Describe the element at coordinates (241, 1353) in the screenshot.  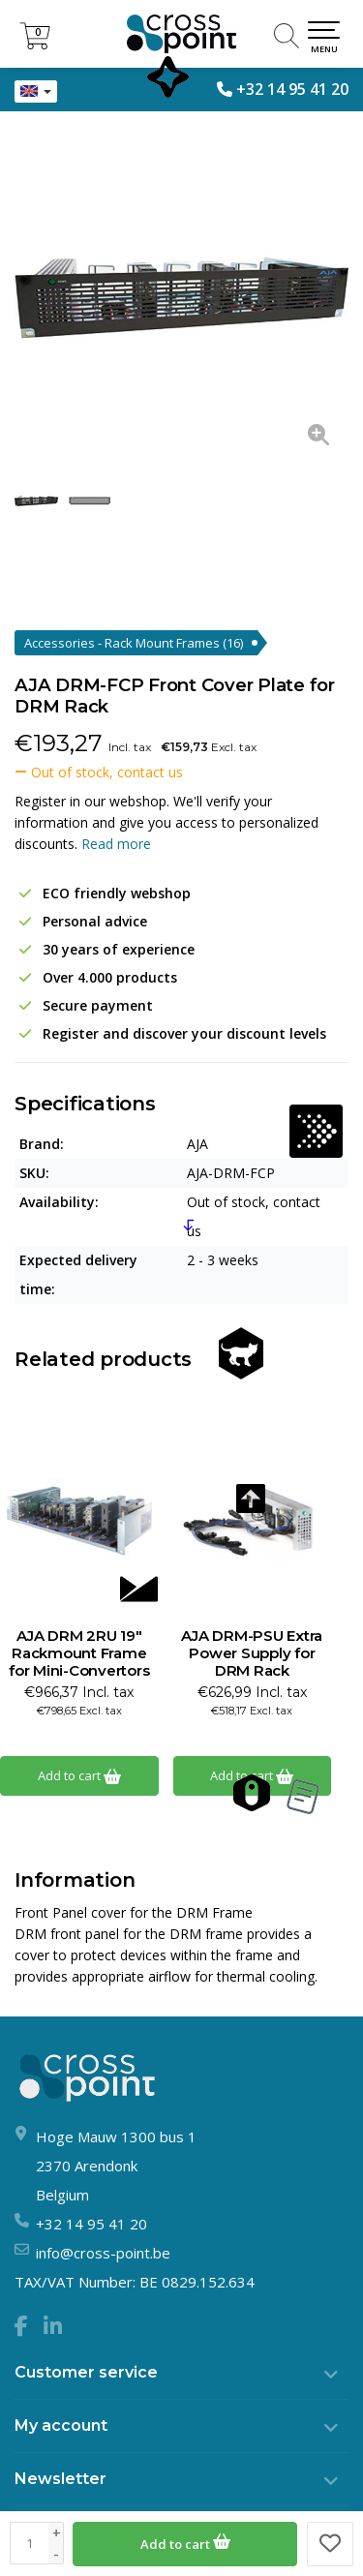
I see `open TiddlyWiki application` at that location.